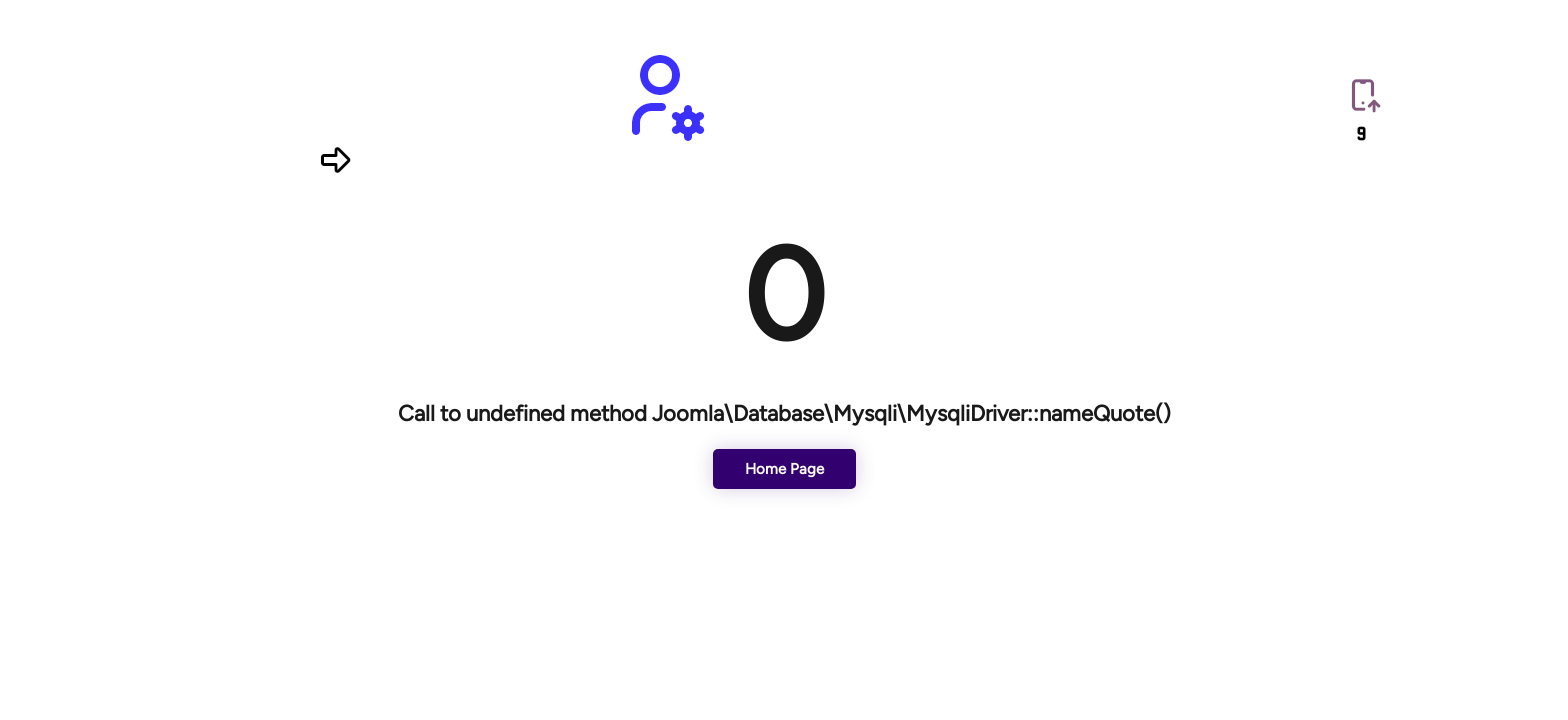 The image size is (1568, 720). I want to click on indicates item number 9 in a list or sequence, so click(1361, 133).